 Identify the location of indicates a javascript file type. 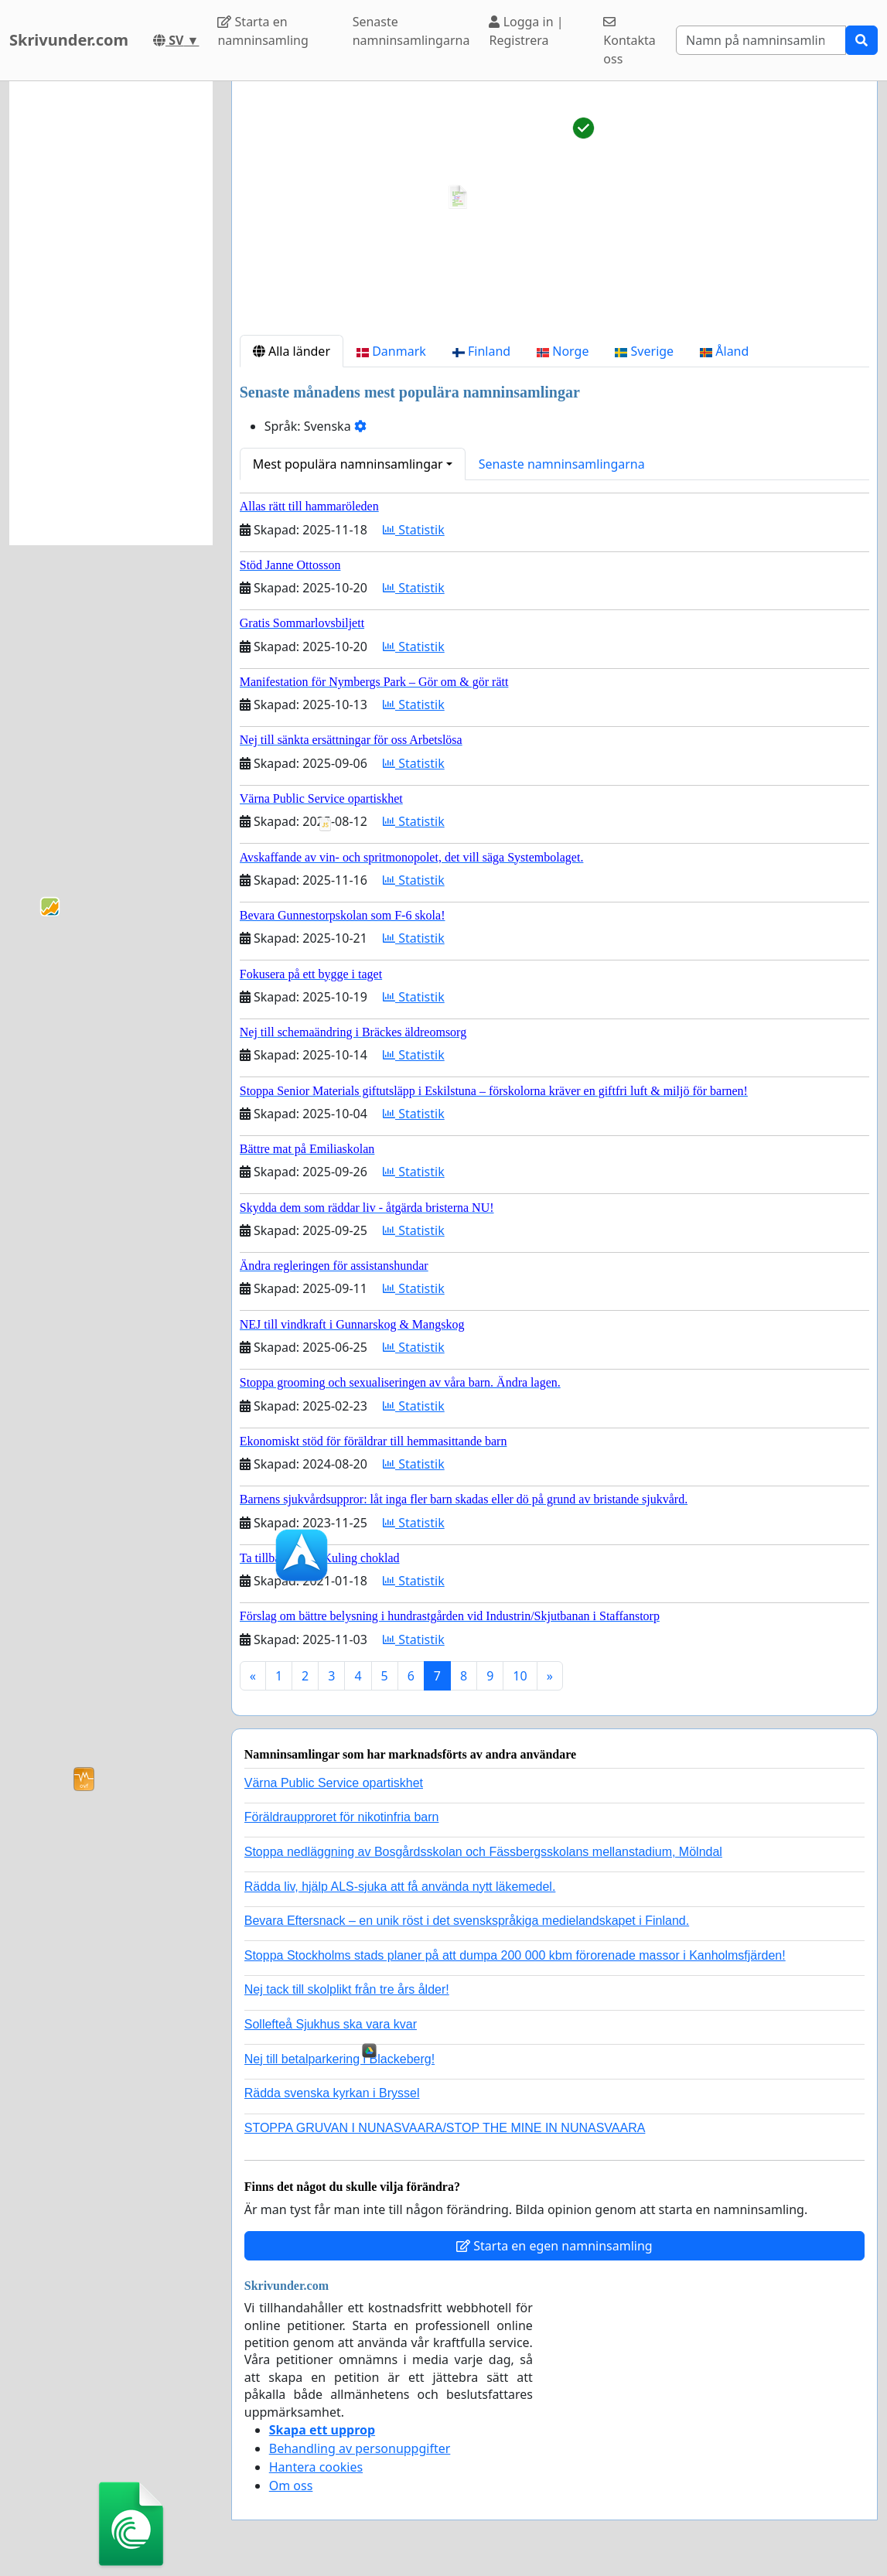
(325, 824).